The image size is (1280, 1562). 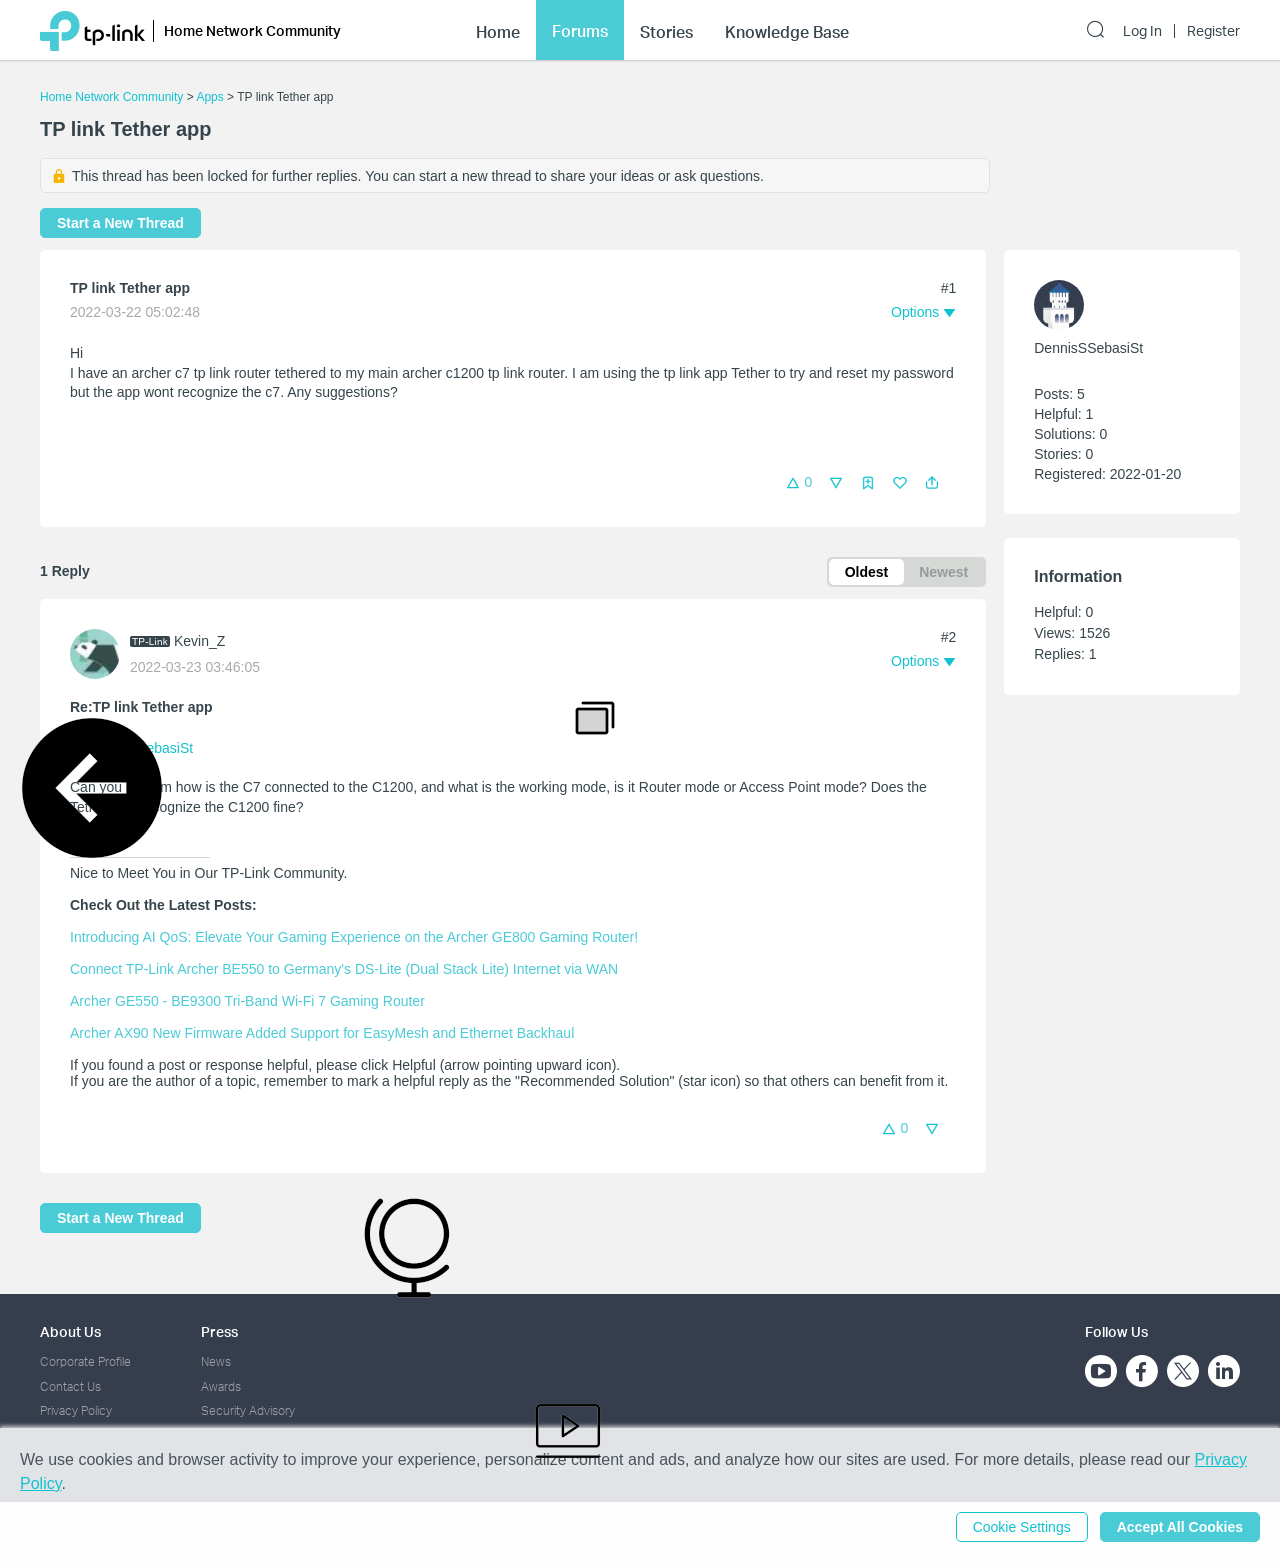 What do you see at coordinates (410, 1244) in the screenshot?
I see `access global or international settings` at bounding box center [410, 1244].